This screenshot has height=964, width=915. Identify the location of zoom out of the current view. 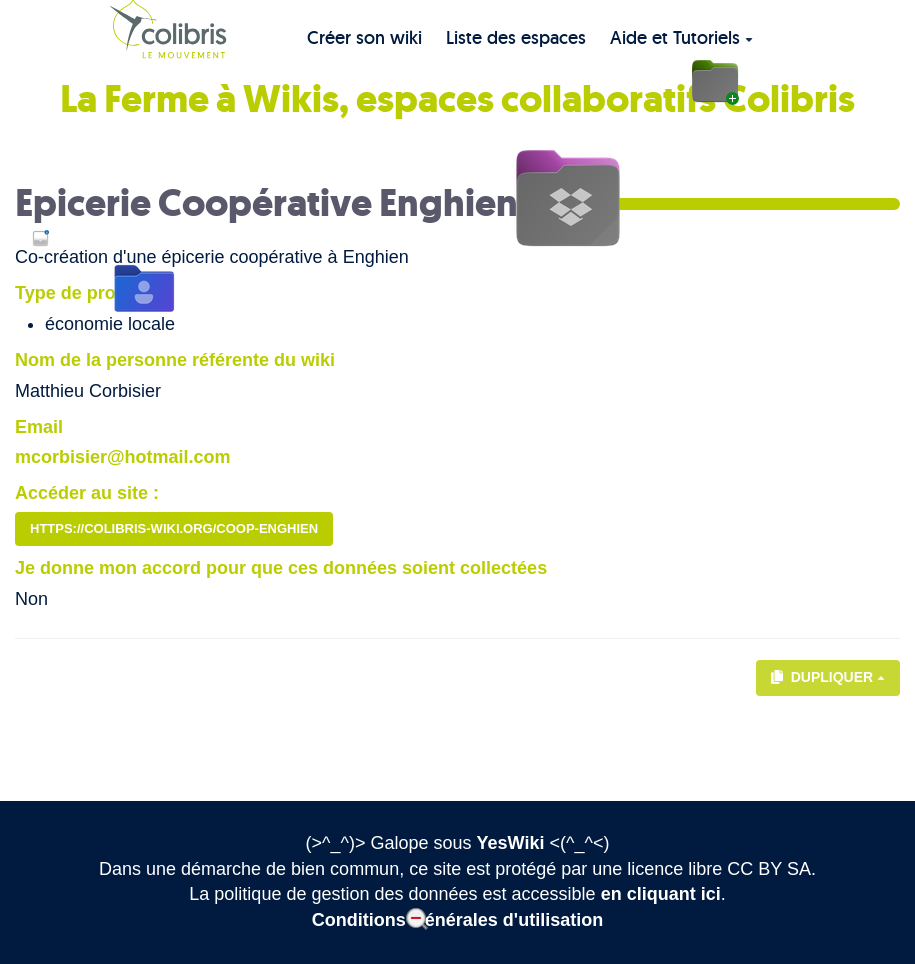
(417, 919).